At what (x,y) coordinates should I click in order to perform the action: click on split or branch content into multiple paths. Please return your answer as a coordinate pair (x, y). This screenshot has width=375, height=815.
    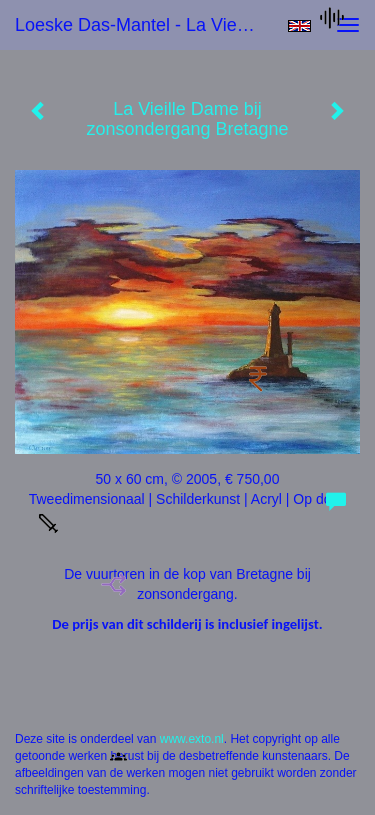
    Looking at the image, I should click on (113, 584).